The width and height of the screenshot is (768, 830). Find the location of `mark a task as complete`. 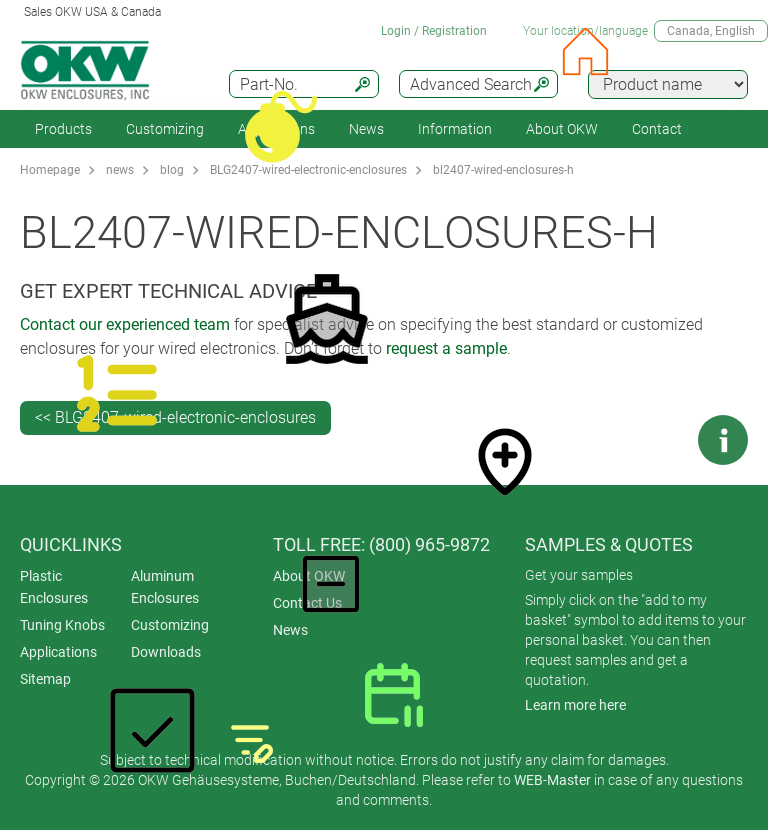

mark a task as complete is located at coordinates (152, 730).